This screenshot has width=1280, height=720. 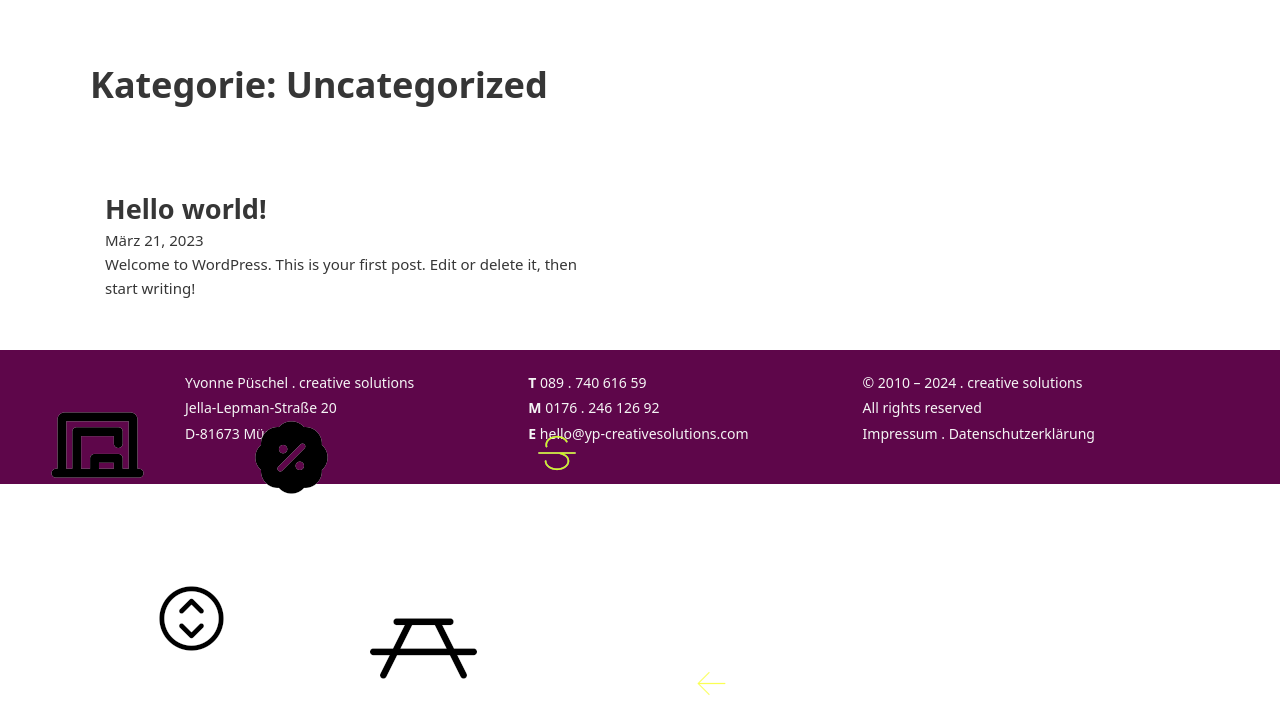 I want to click on go back to the previous screen, so click(x=711, y=683).